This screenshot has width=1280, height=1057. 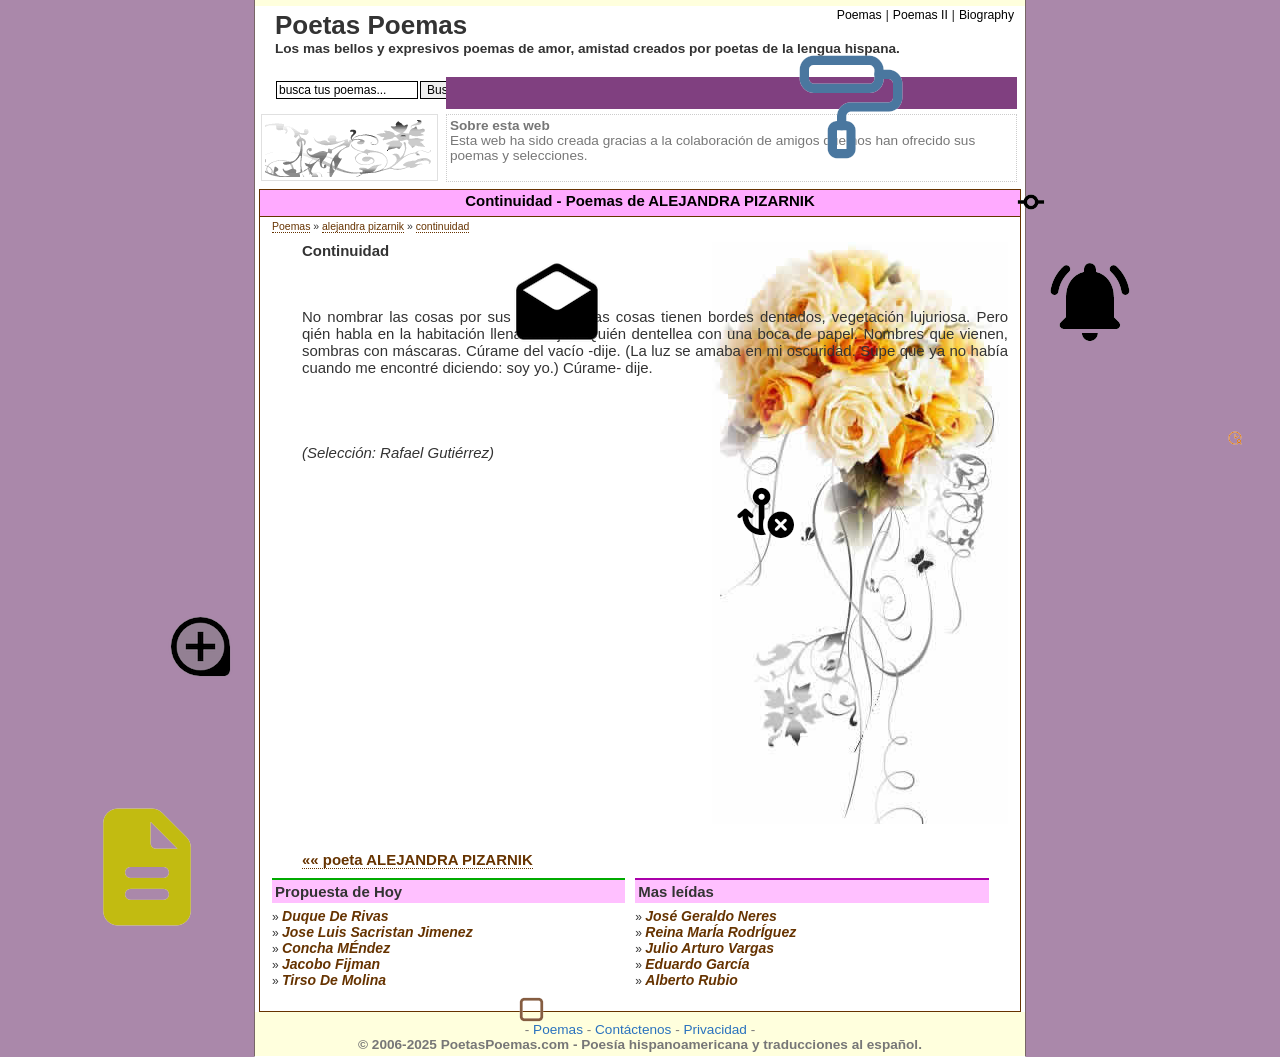 I want to click on view document or text file, so click(x=147, y=867).